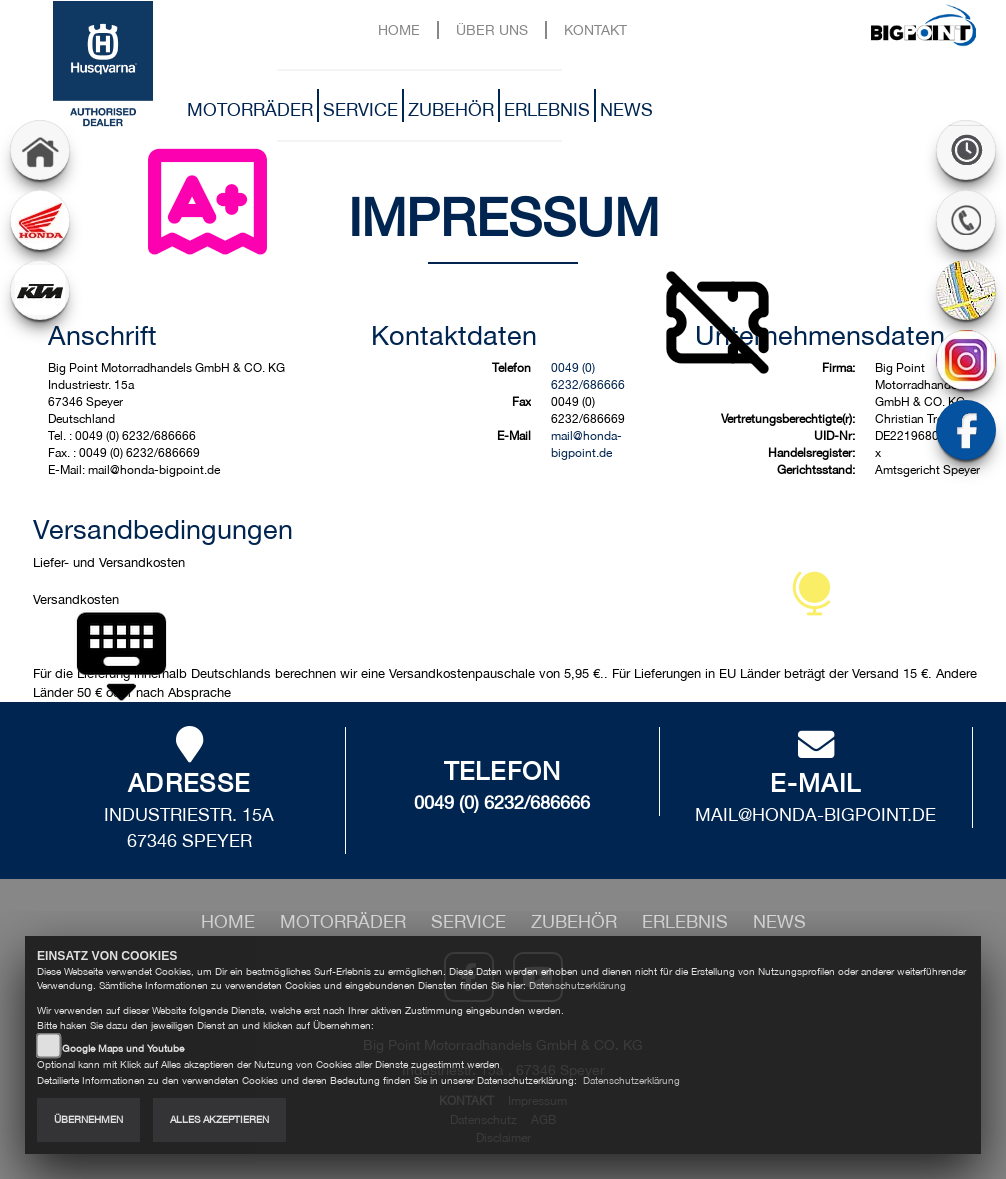  Describe the element at coordinates (121, 652) in the screenshot. I see `hide the on-screen keyboard` at that location.